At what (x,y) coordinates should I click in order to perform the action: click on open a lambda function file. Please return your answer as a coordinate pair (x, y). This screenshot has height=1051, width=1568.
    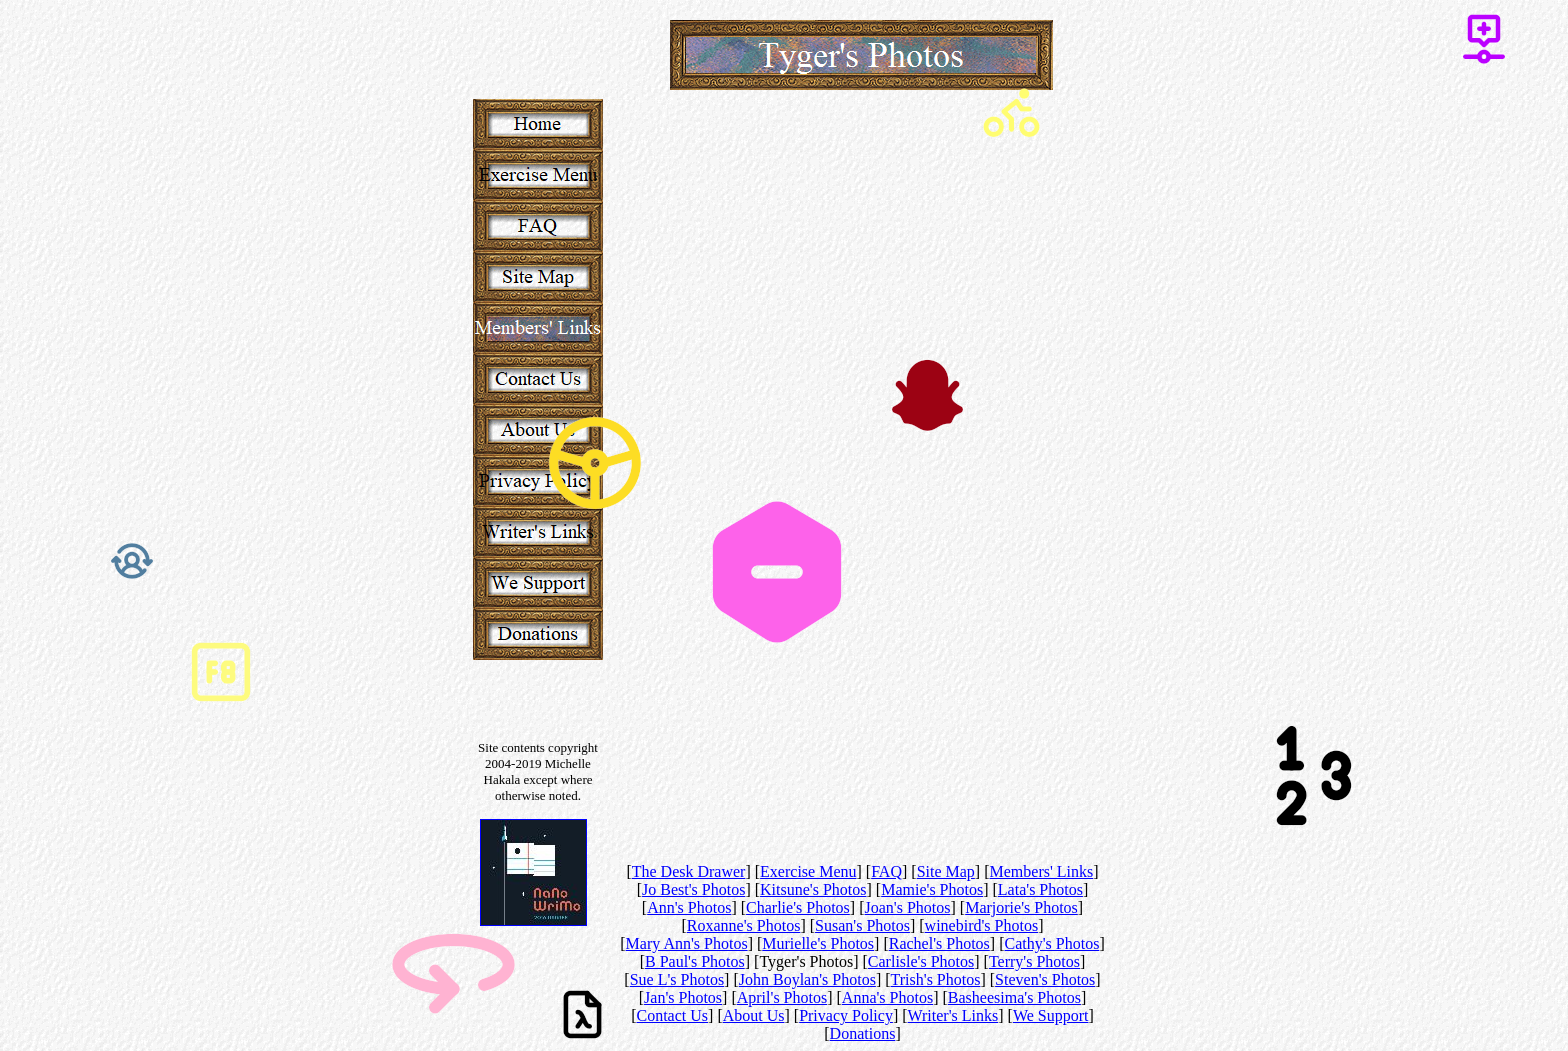
    Looking at the image, I should click on (582, 1014).